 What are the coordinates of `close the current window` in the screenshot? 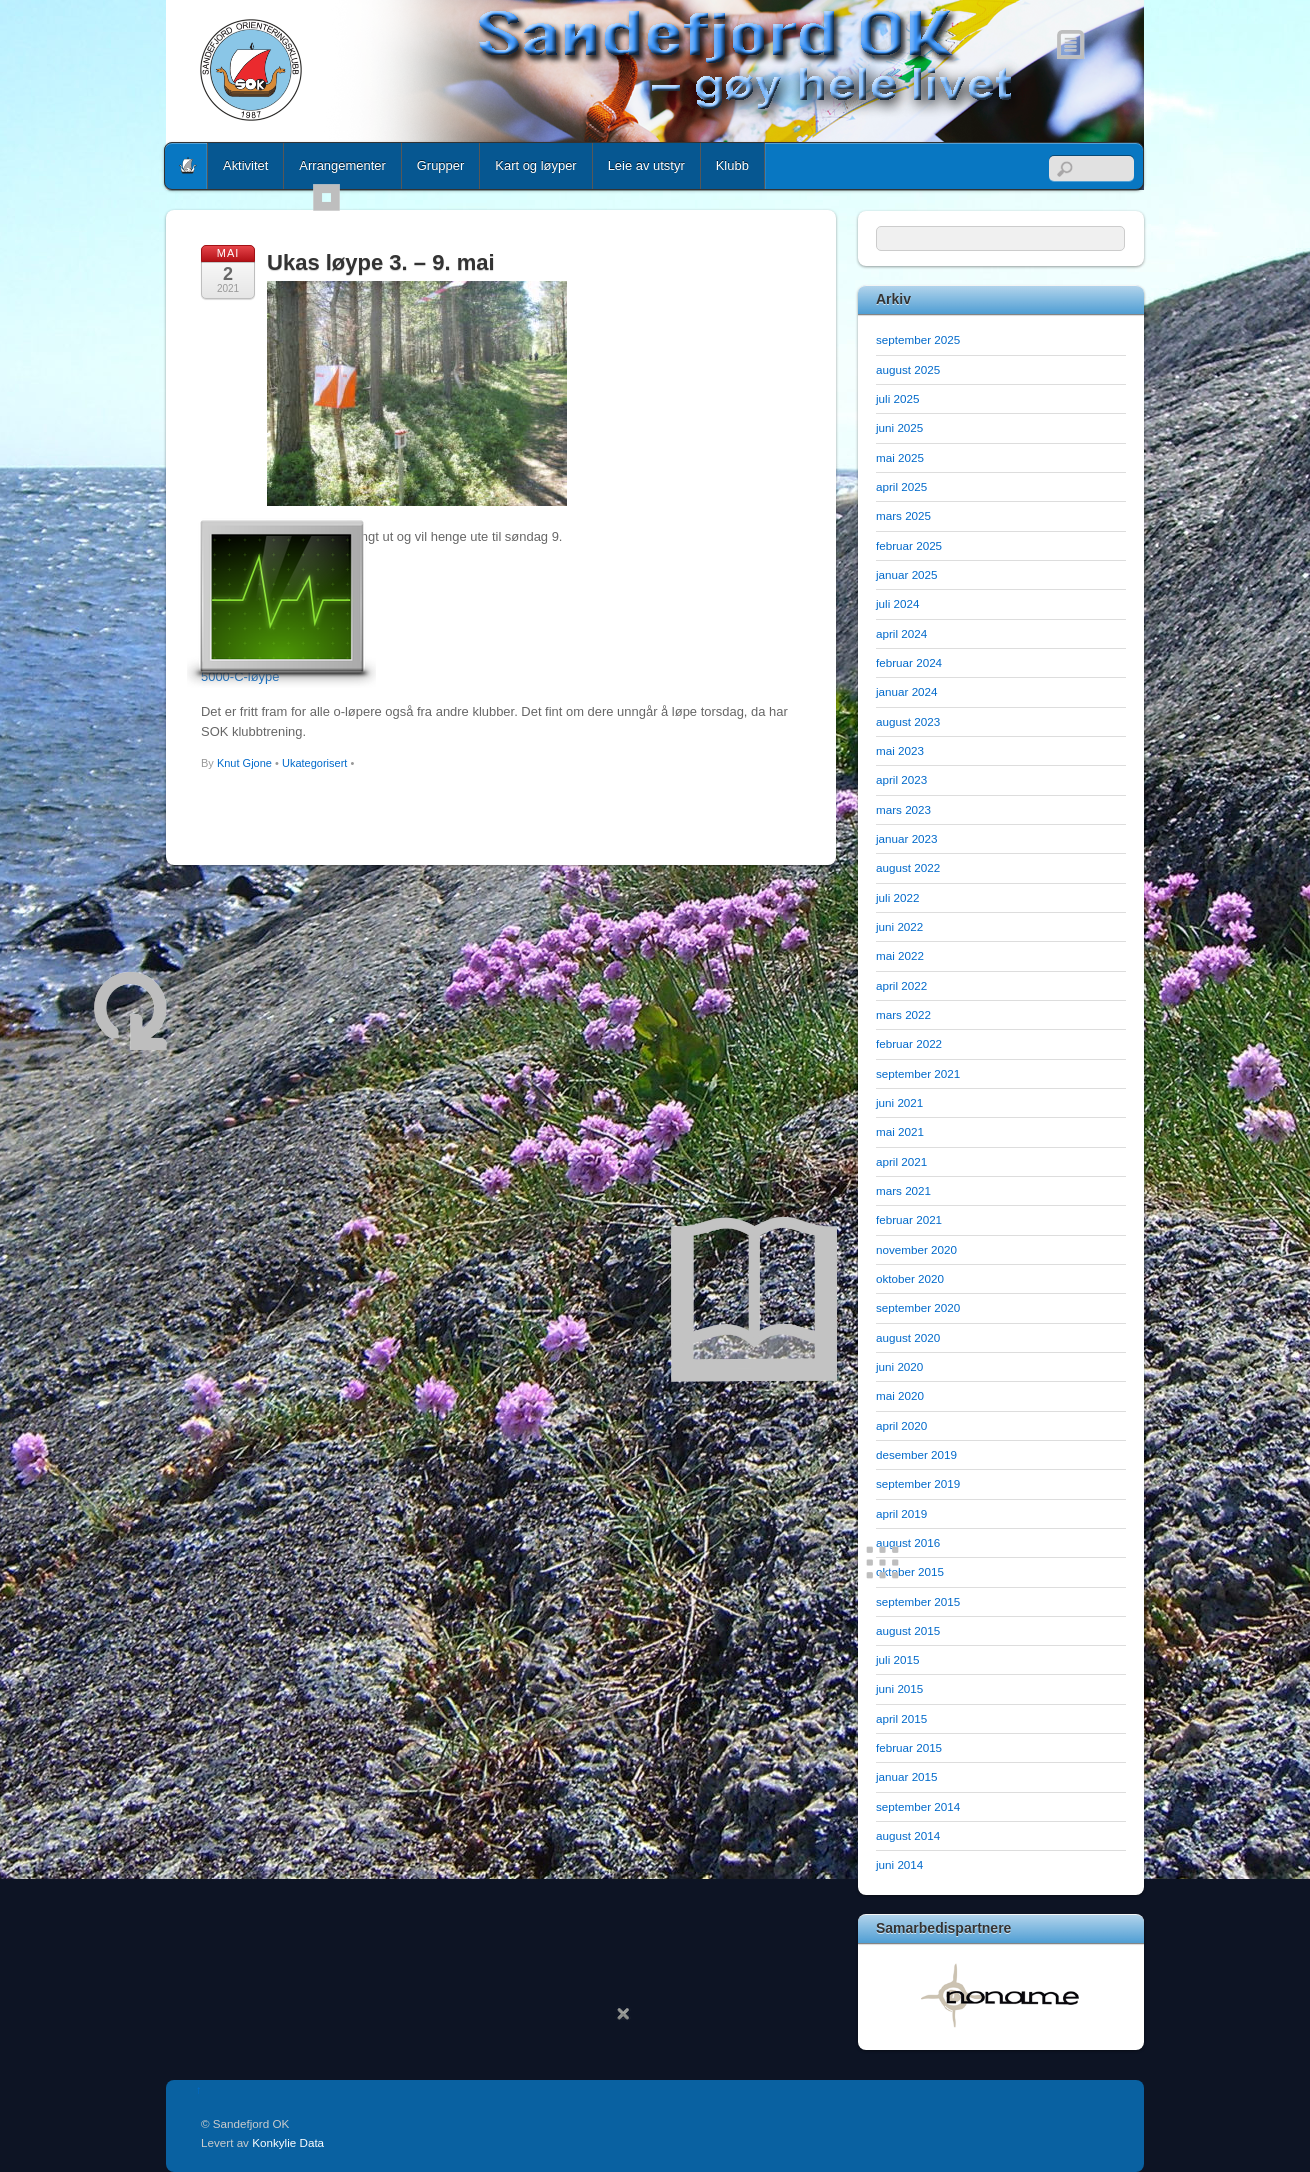 It's located at (623, 2014).